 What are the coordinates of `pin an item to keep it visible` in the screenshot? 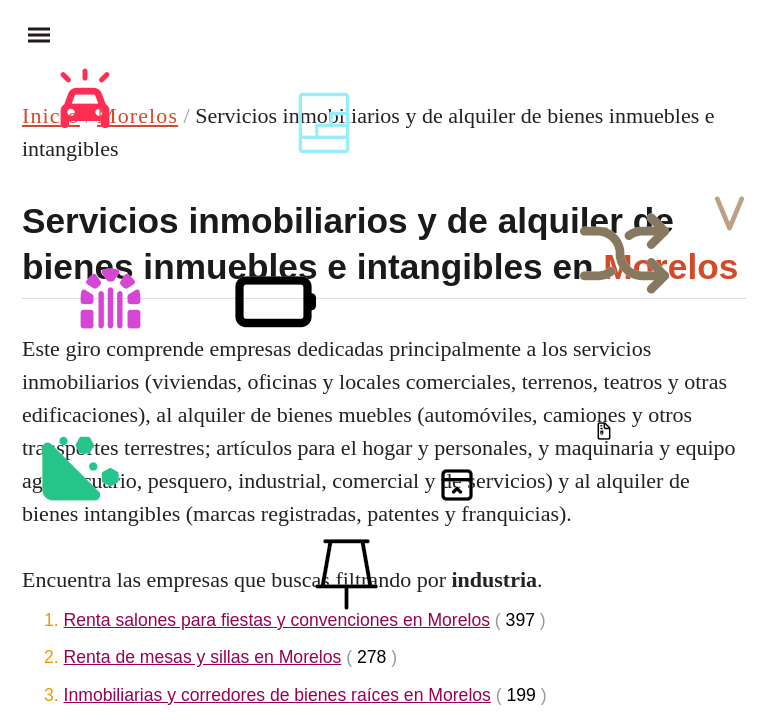 It's located at (346, 570).